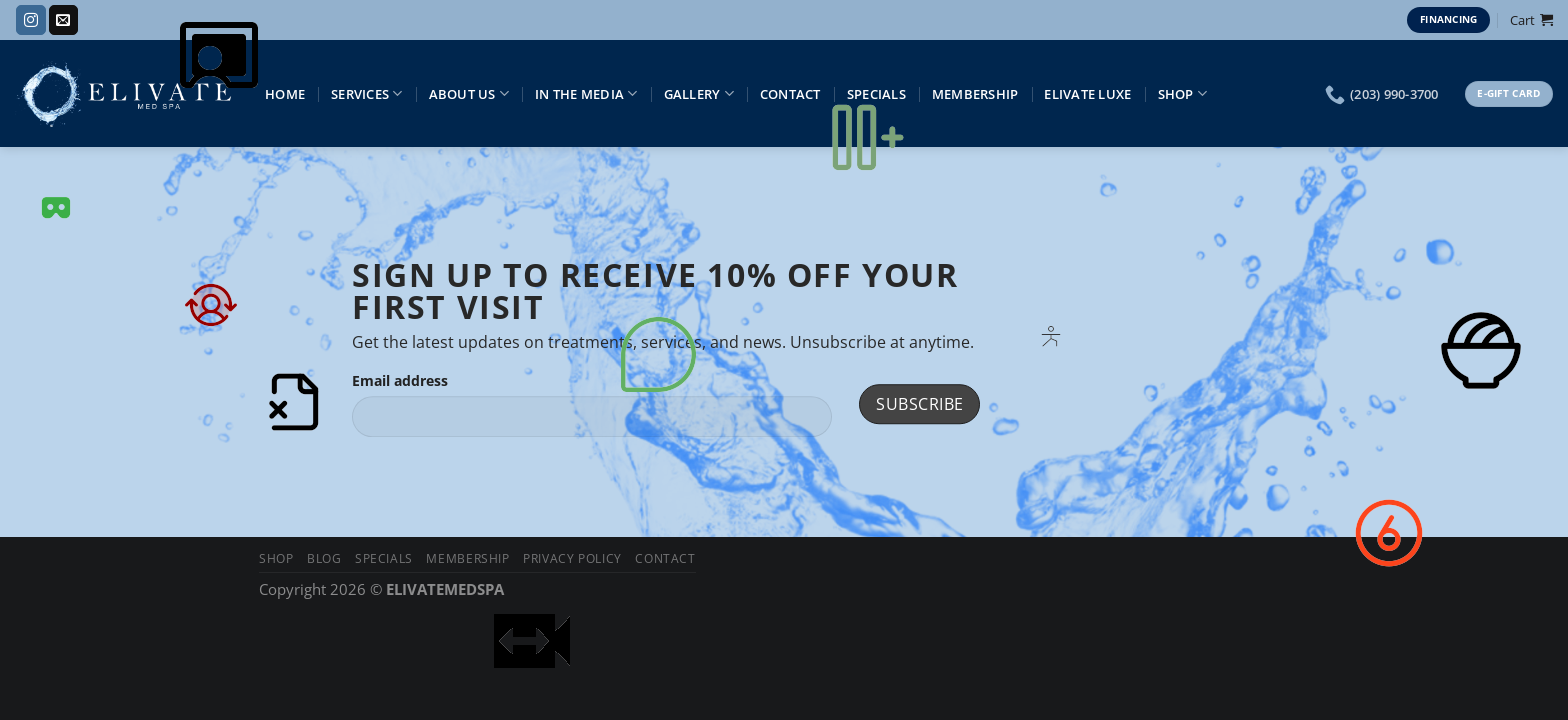  Describe the element at coordinates (657, 356) in the screenshot. I see `open chat or messaging` at that location.